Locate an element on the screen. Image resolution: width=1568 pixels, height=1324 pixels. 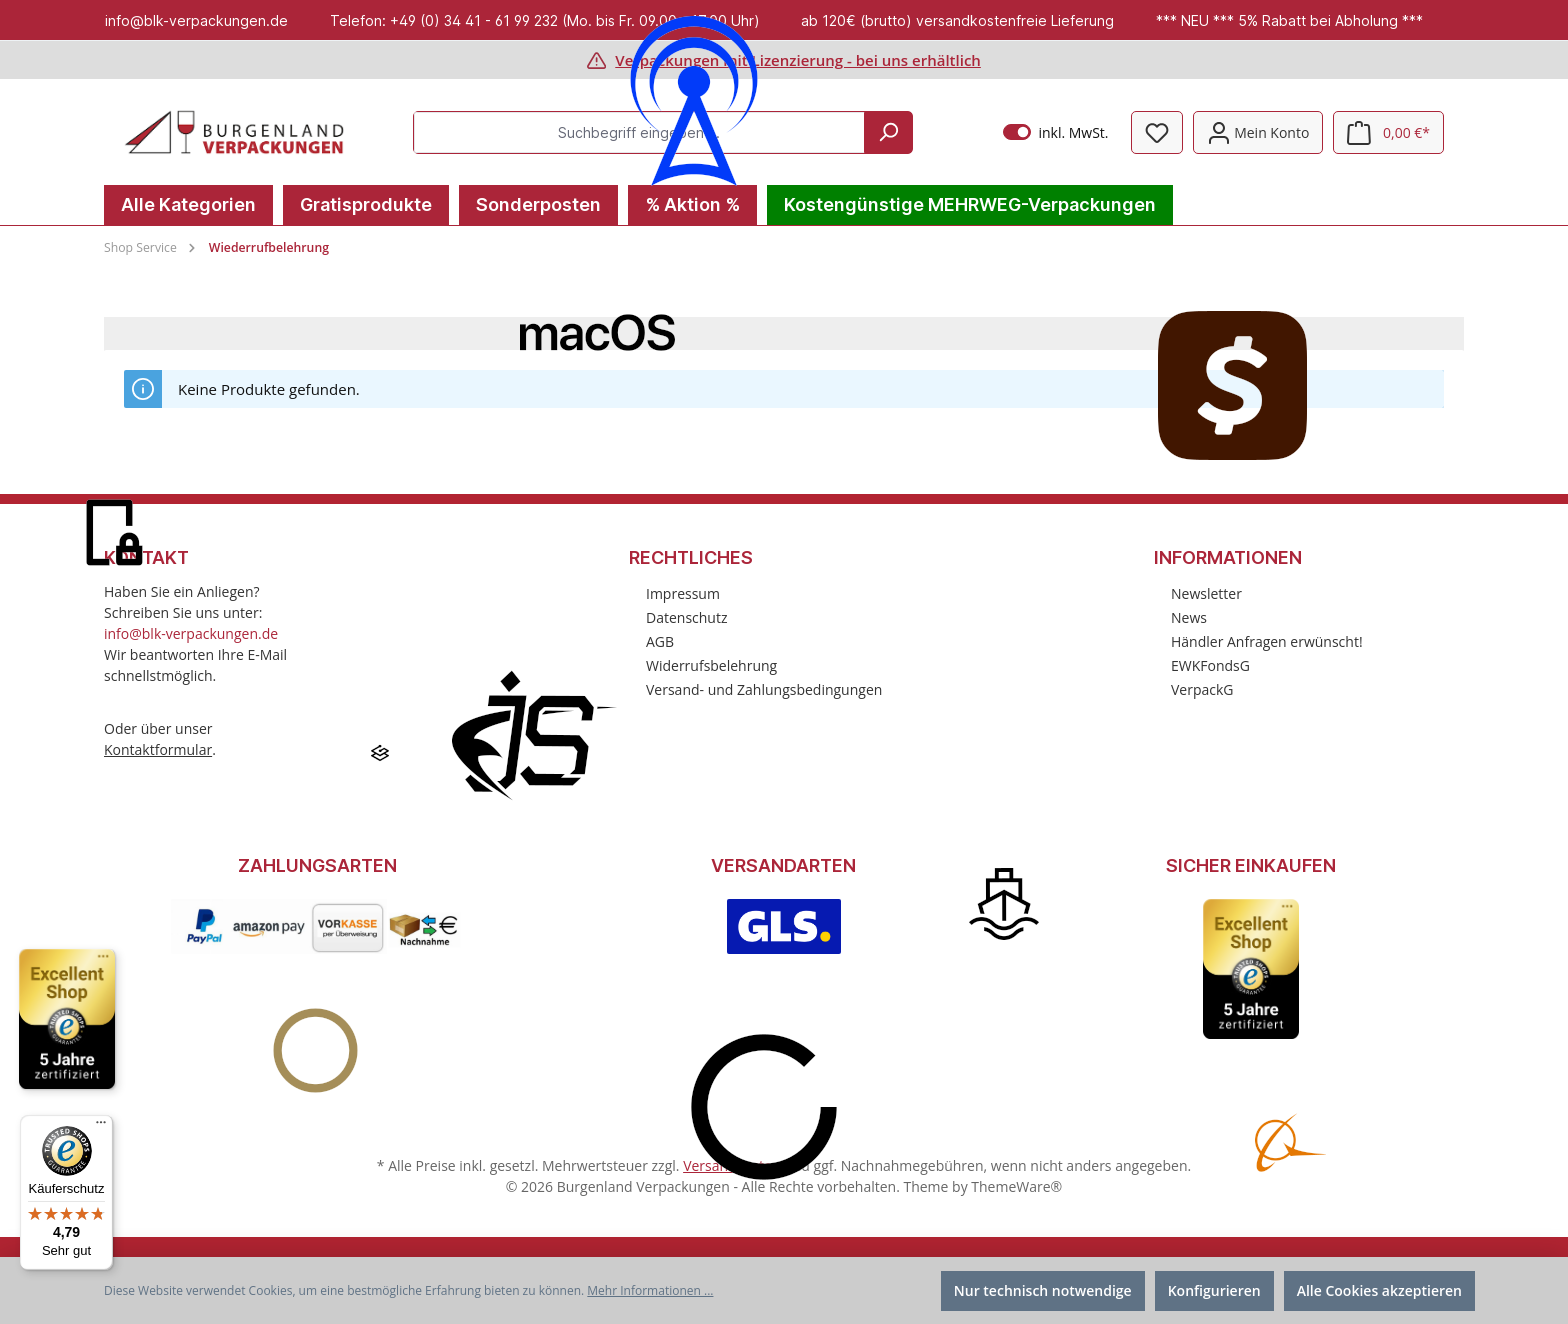
unselected checkbox or radio button option is located at coordinates (315, 1050).